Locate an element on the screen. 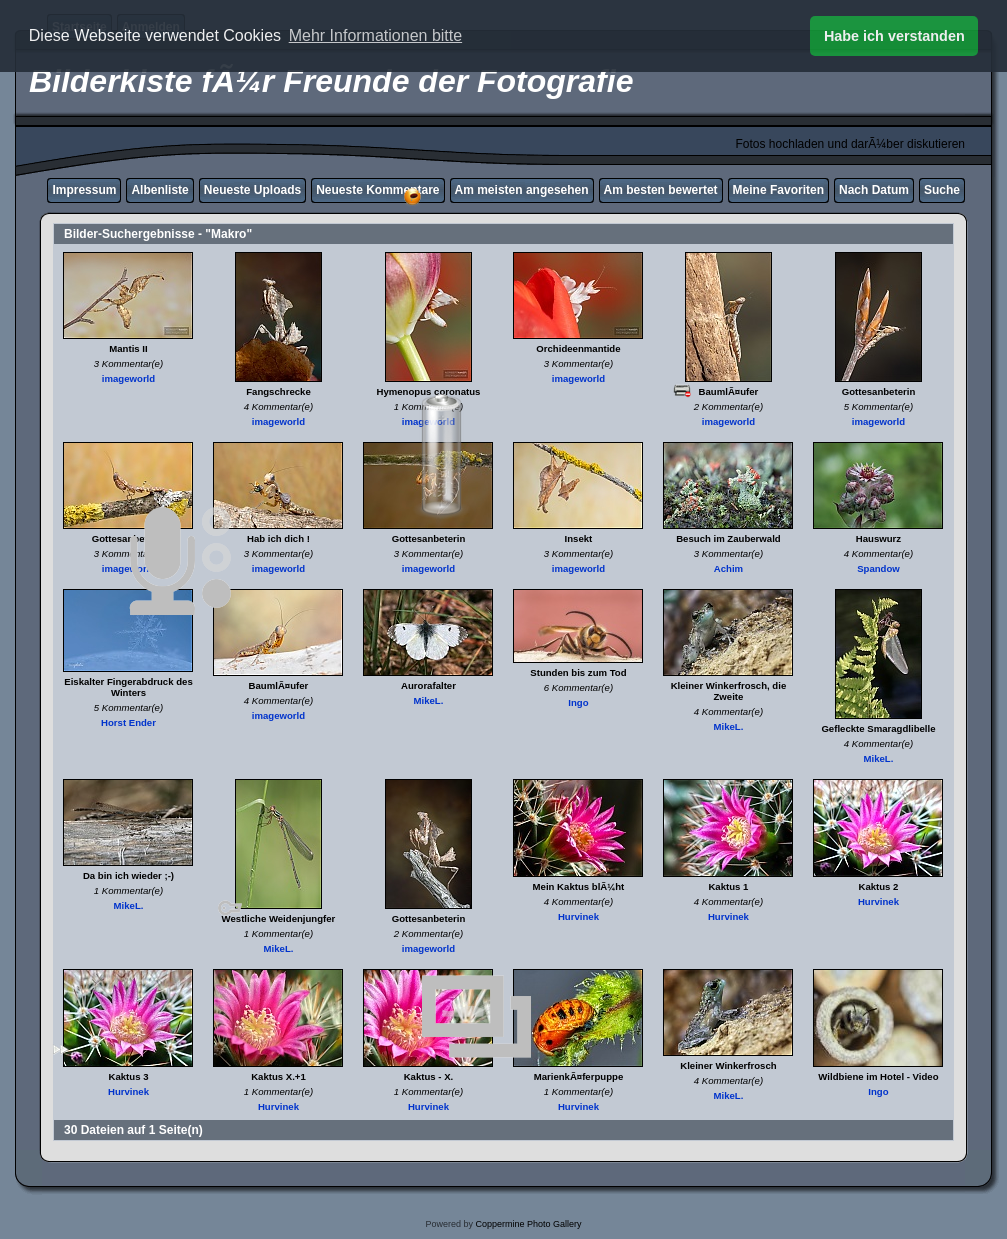 This screenshot has width=1007, height=1239. indicates microphone input level is set to low is located at coordinates (180, 557).